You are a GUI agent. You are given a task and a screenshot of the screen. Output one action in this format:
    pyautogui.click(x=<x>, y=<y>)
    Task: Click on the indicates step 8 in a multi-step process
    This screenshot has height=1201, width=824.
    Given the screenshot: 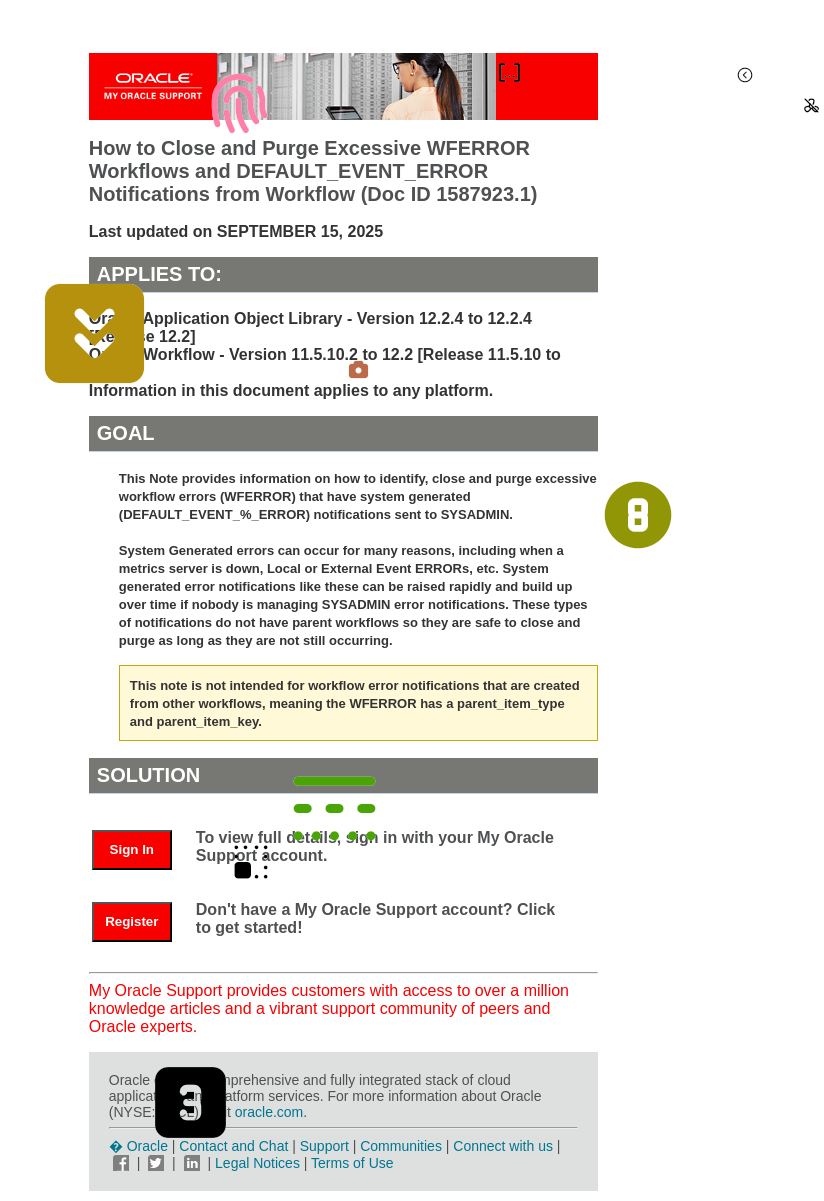 What is the action you would take?
    pyautogui.click(x=638, y=515)
    